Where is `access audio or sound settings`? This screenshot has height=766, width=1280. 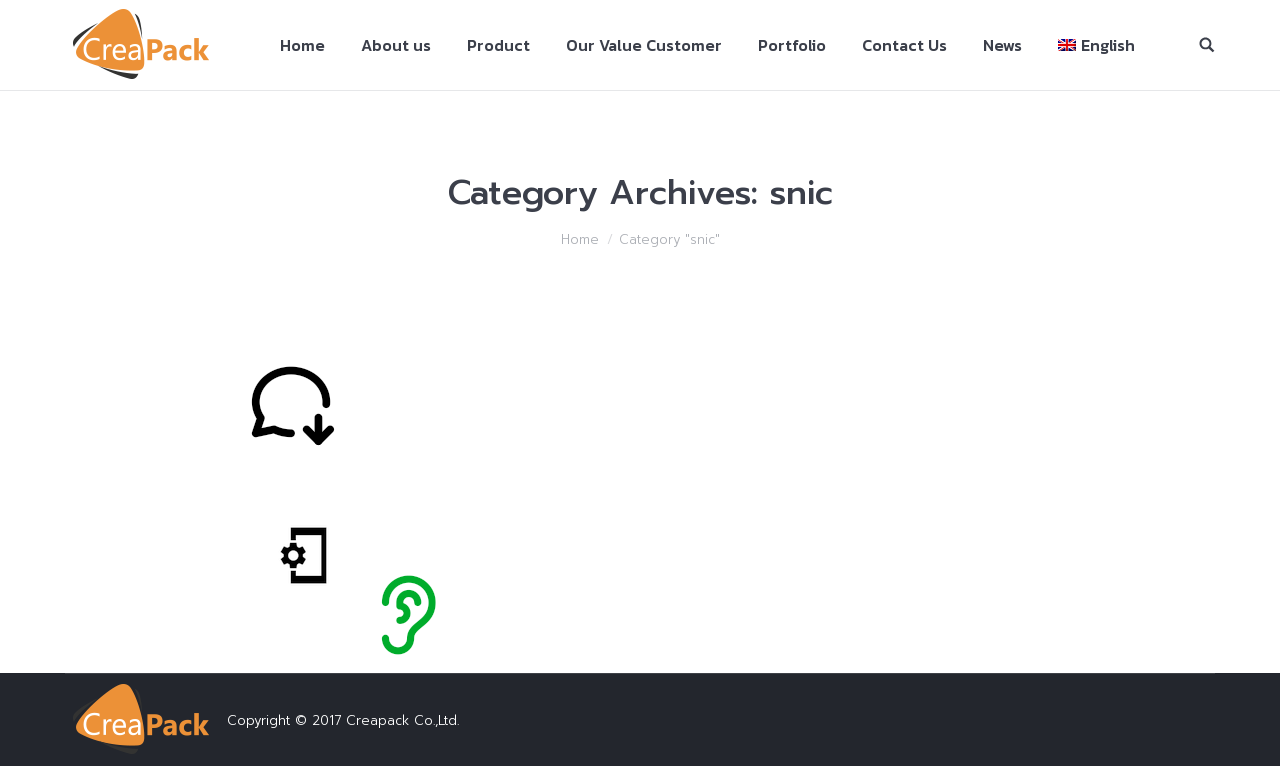
access audio or sound settings is located at coordinates (407, 615).